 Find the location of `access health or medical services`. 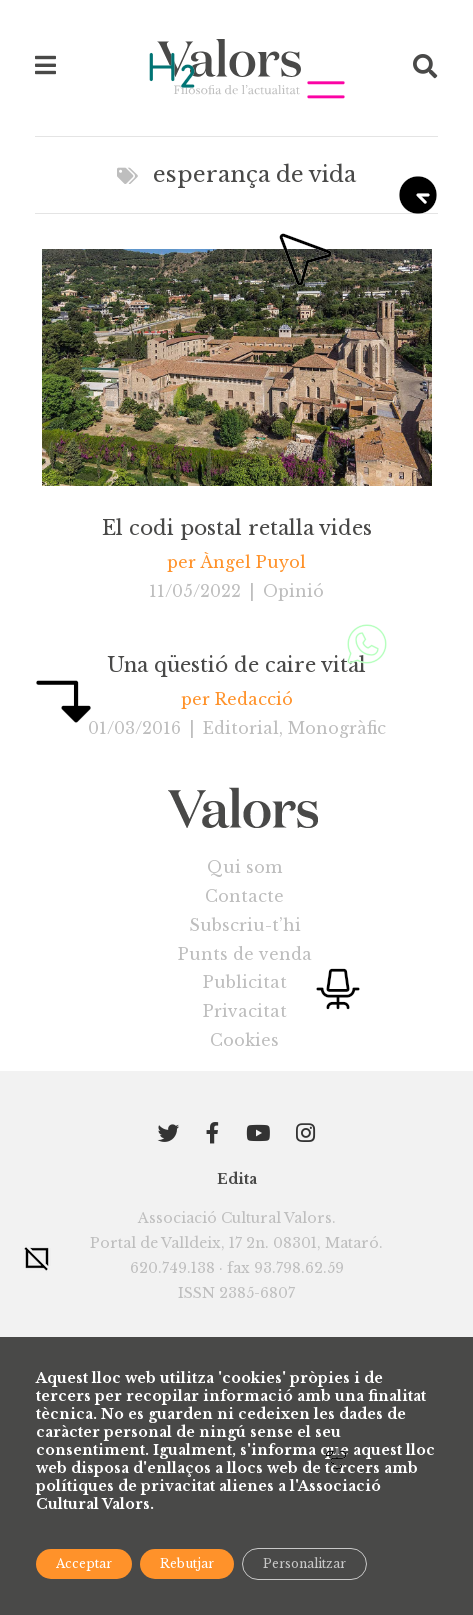

access health or medical services is located at coordinates (337, 1460).